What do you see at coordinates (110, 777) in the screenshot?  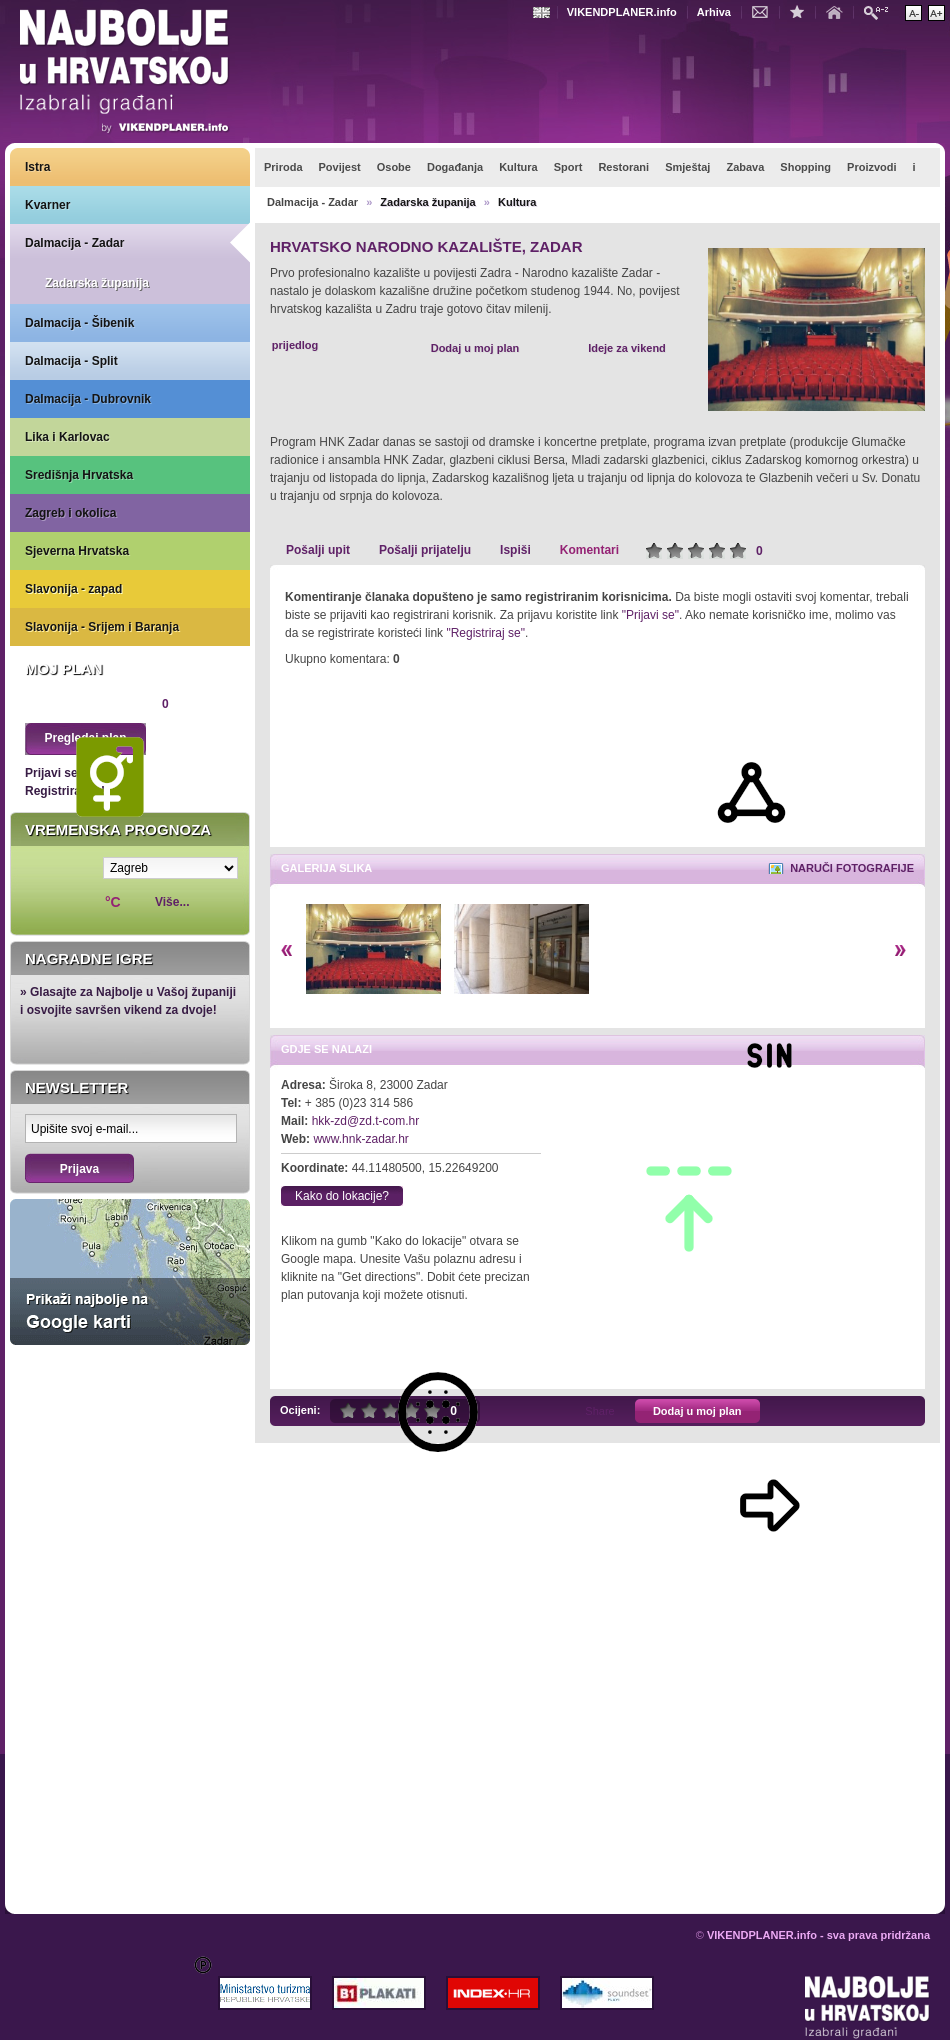 I see `indicates intersex gender identity option` at bounding box center [110, 777].